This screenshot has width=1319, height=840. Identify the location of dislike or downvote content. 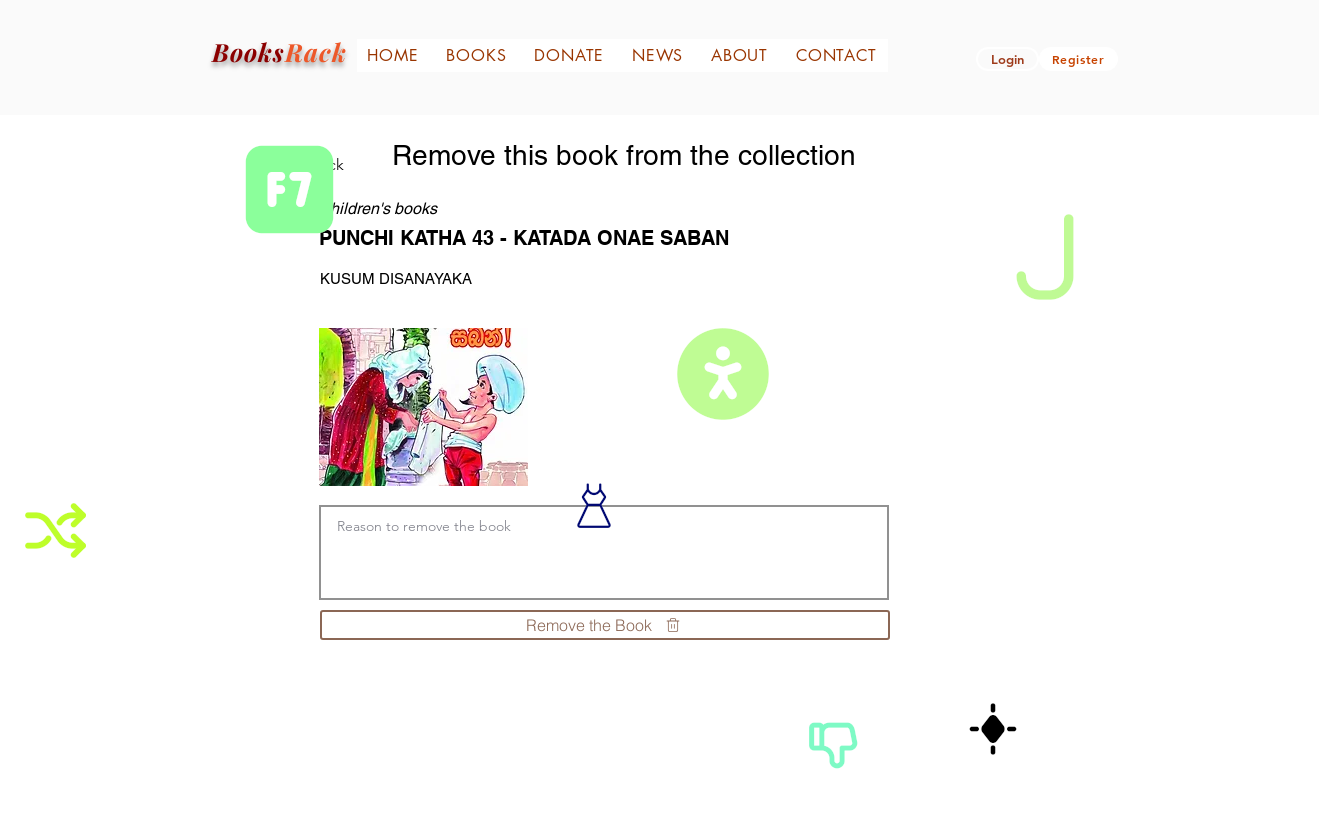
(834, 745).